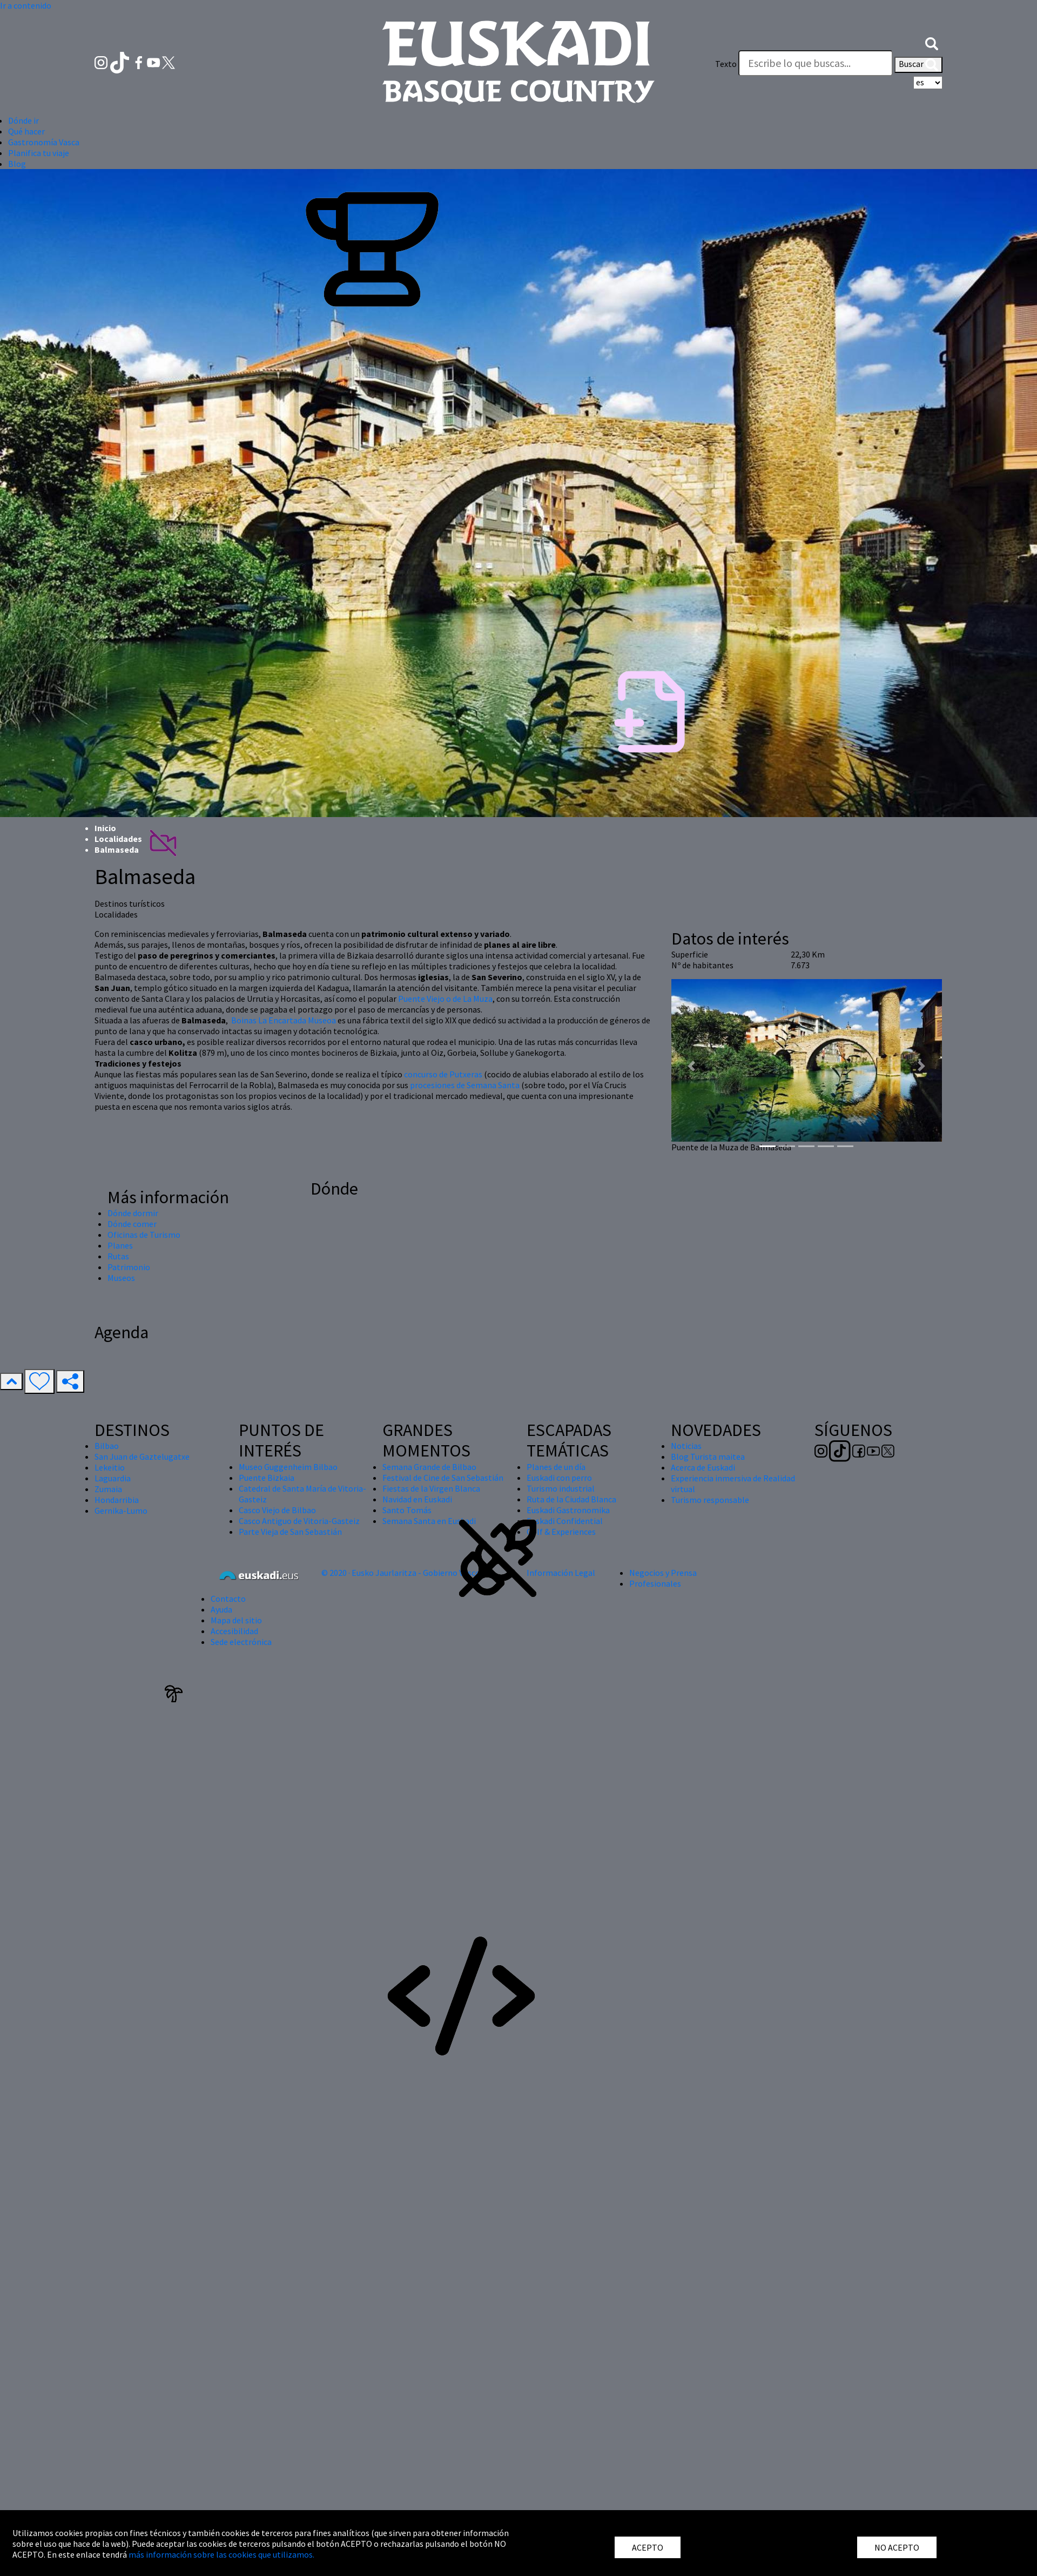  Describe the element at coordinates (497, 1558) in the screenshot. I see `indicates gluten-free option` at that location.